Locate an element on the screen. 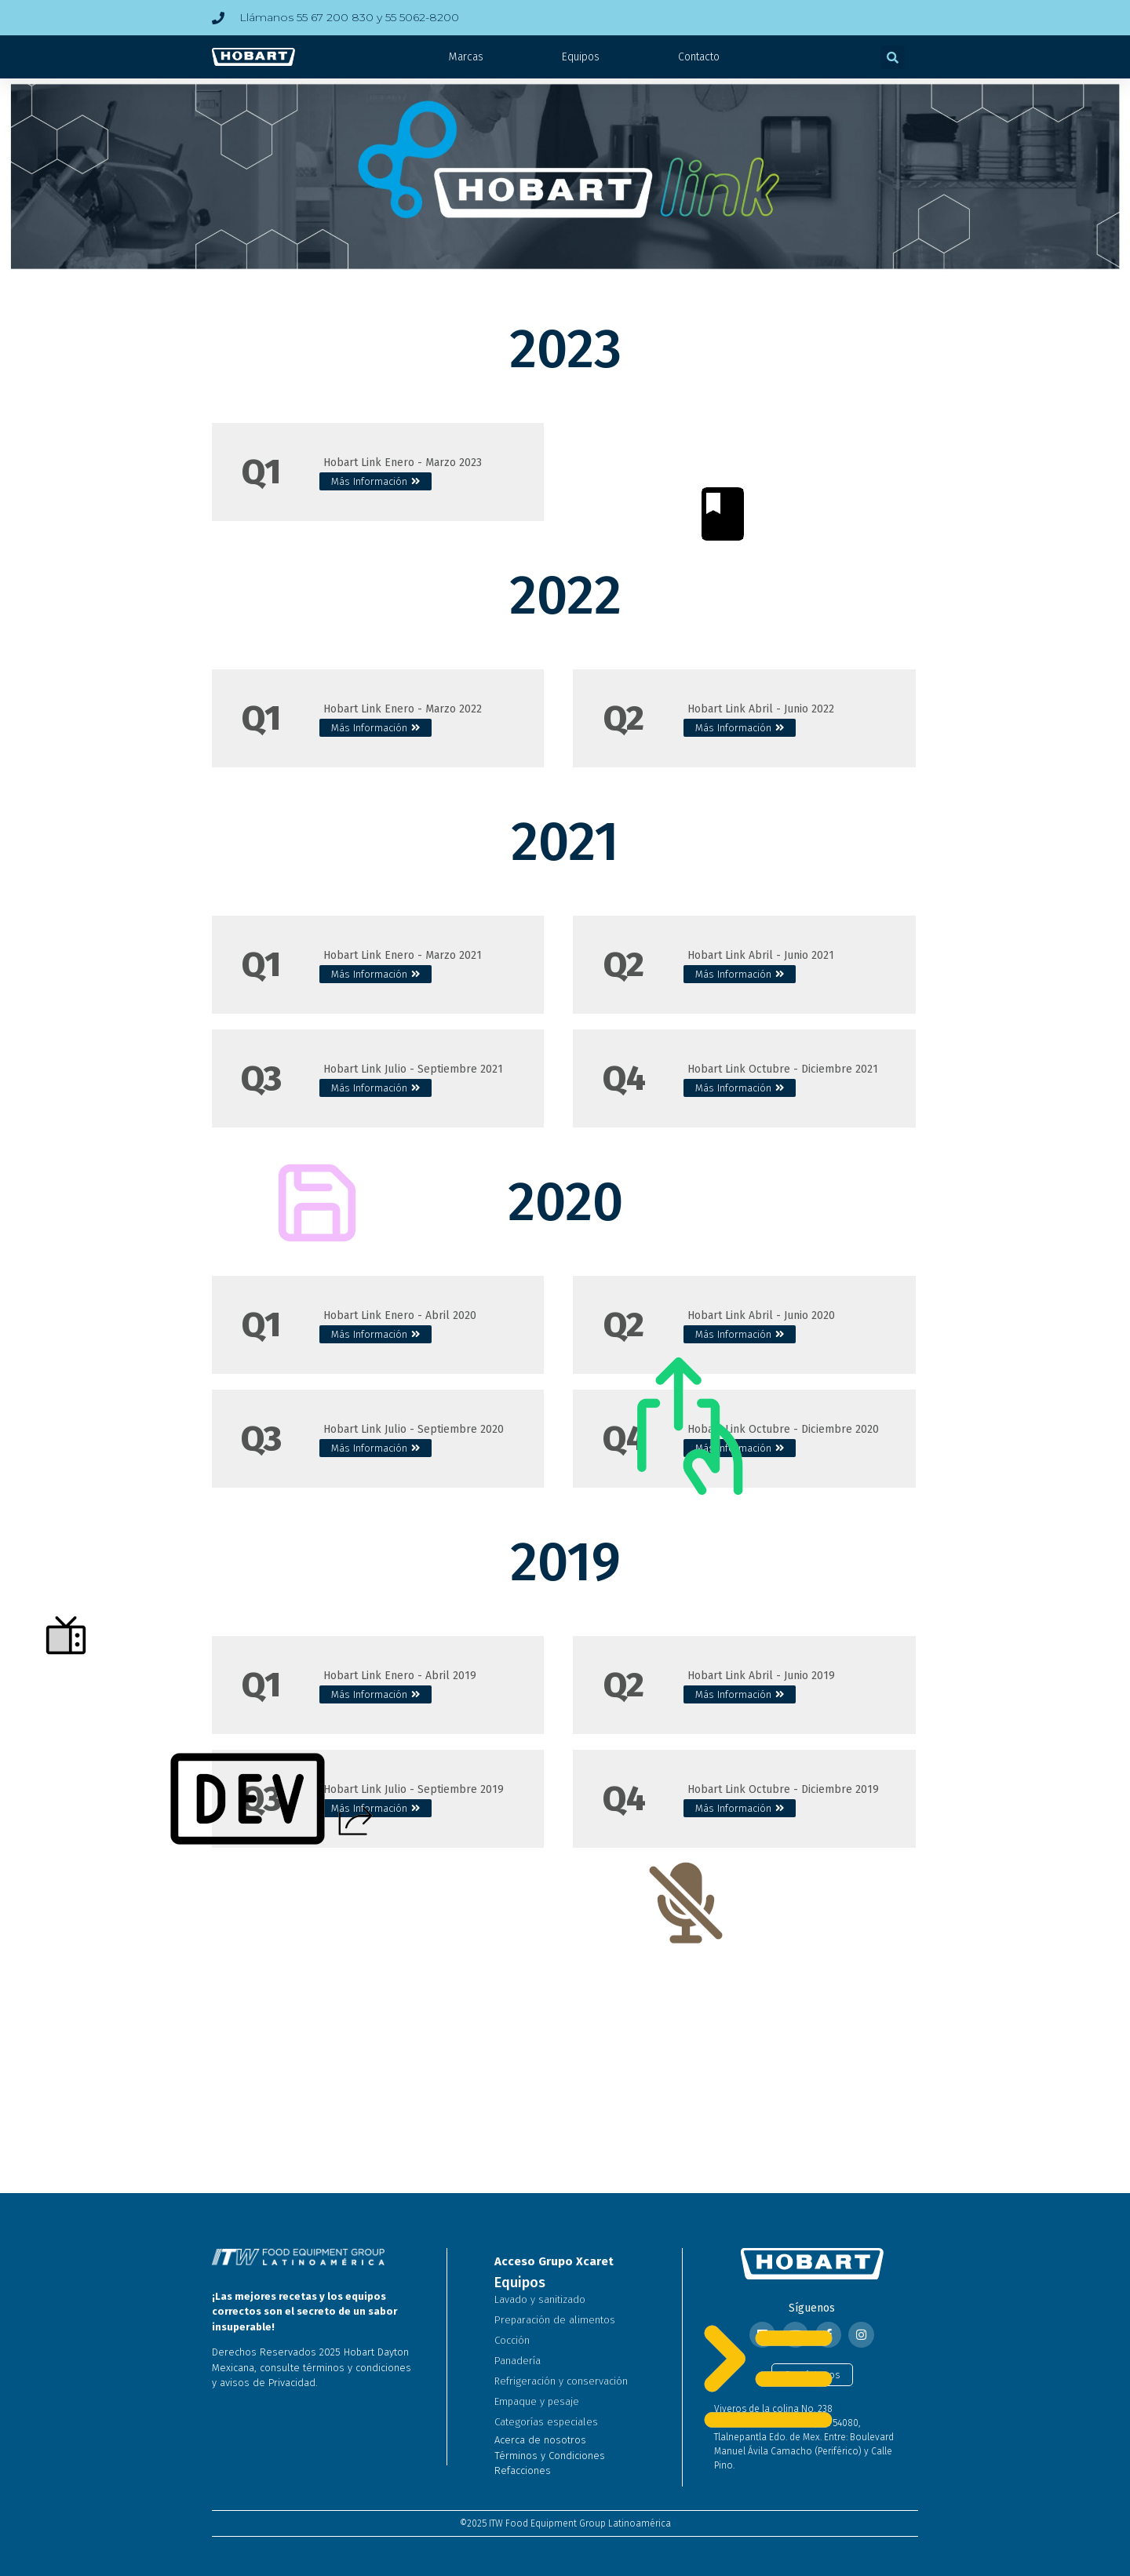 The width and height of the screenshot is (1130, 2576). visit the DEV Community platform is located at coordinates (247, 1798).